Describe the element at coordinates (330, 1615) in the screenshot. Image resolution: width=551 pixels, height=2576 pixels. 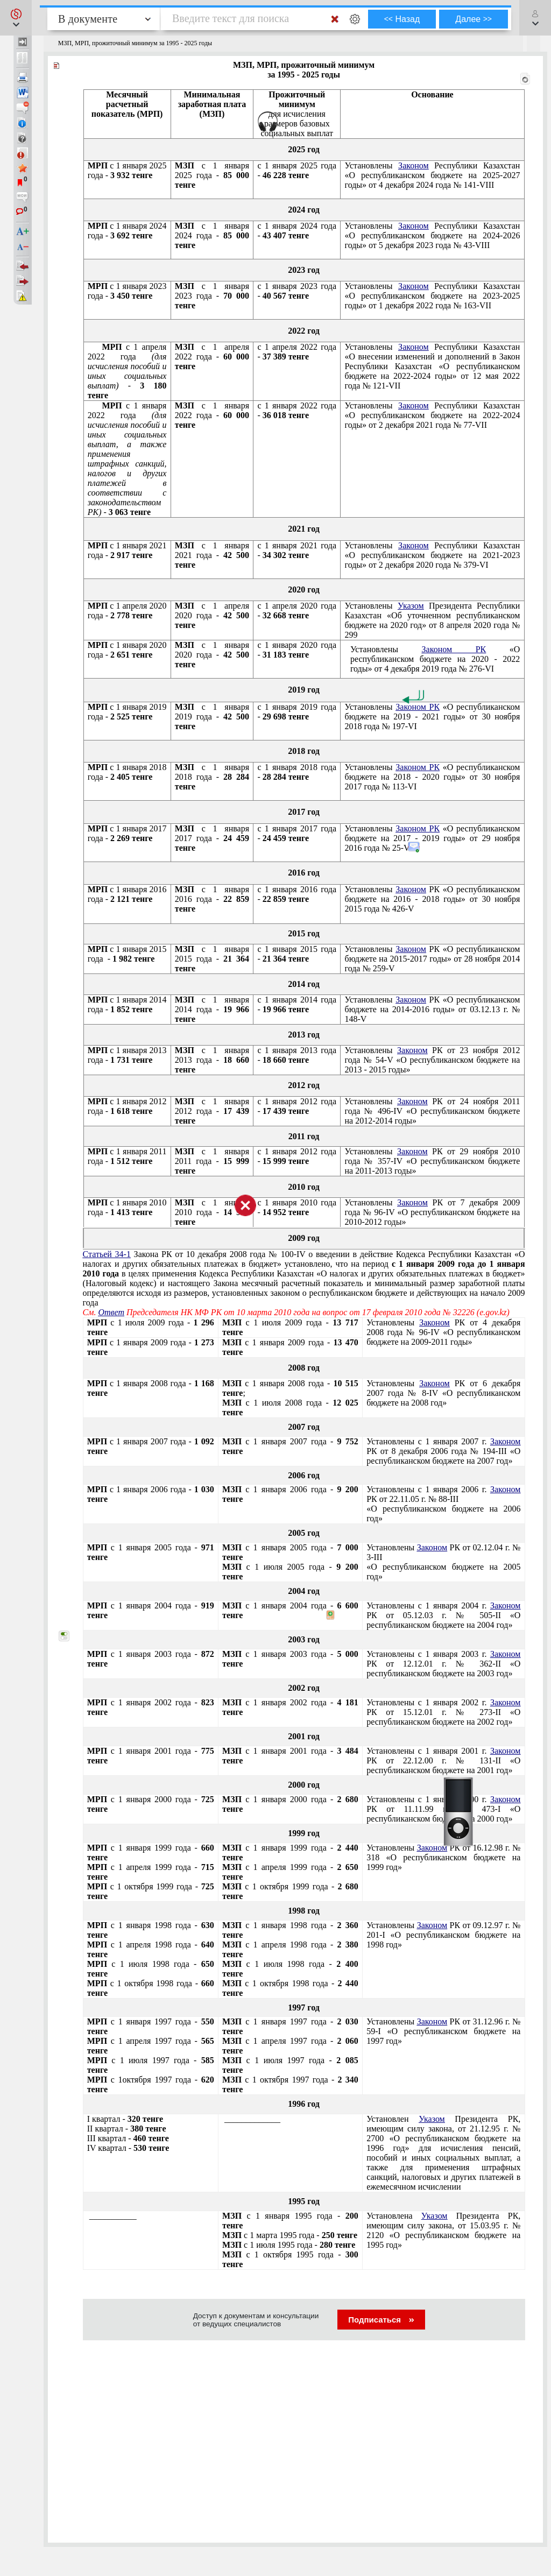
I see `add a new software package` at that location.